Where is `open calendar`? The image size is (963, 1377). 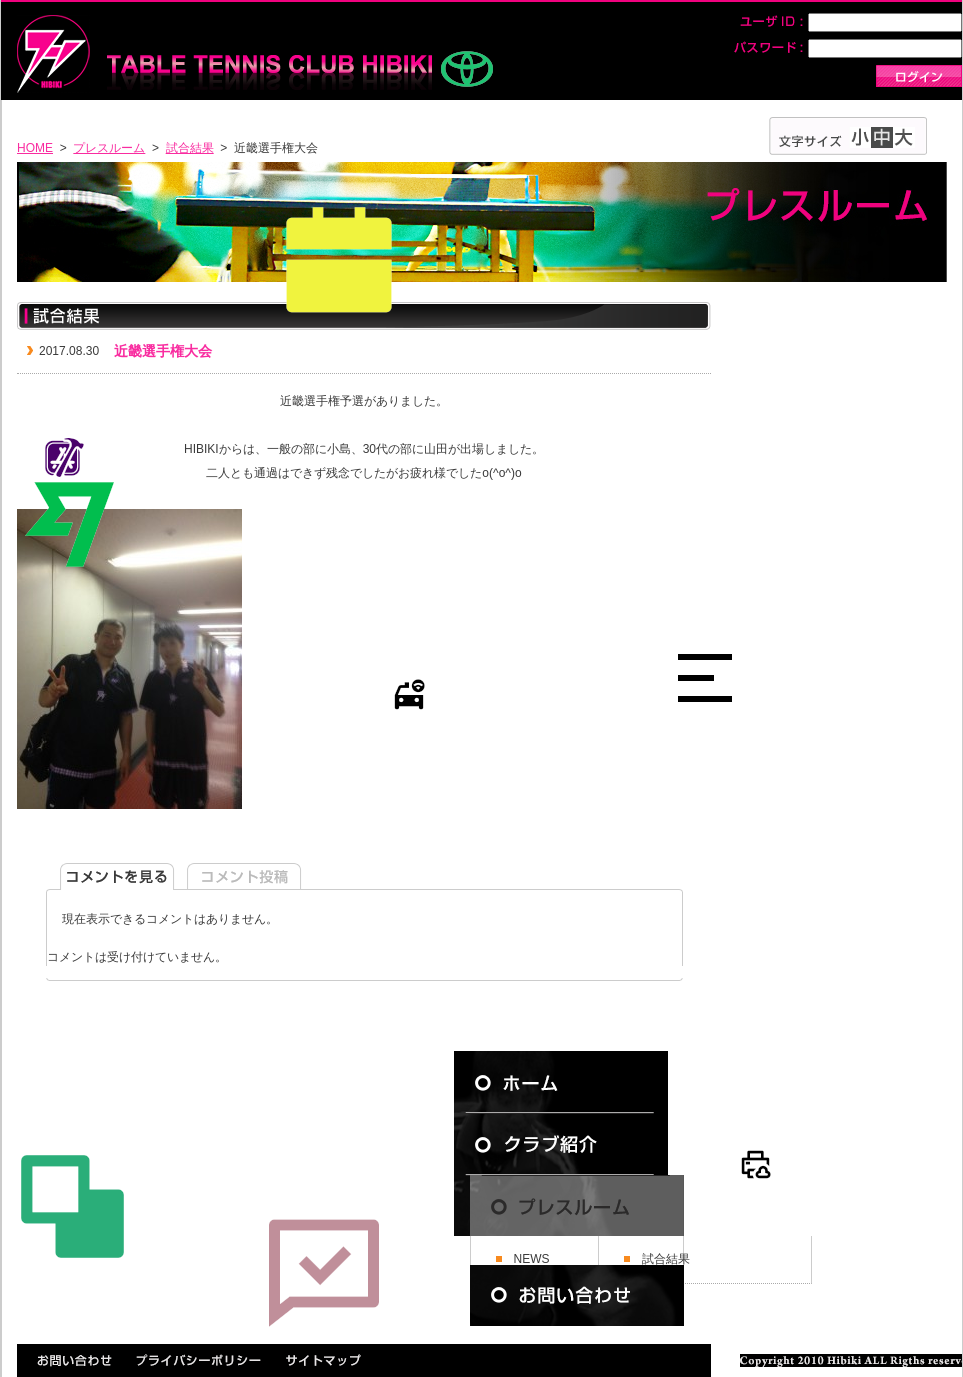
open calendar is located at coordinates (339, 265).